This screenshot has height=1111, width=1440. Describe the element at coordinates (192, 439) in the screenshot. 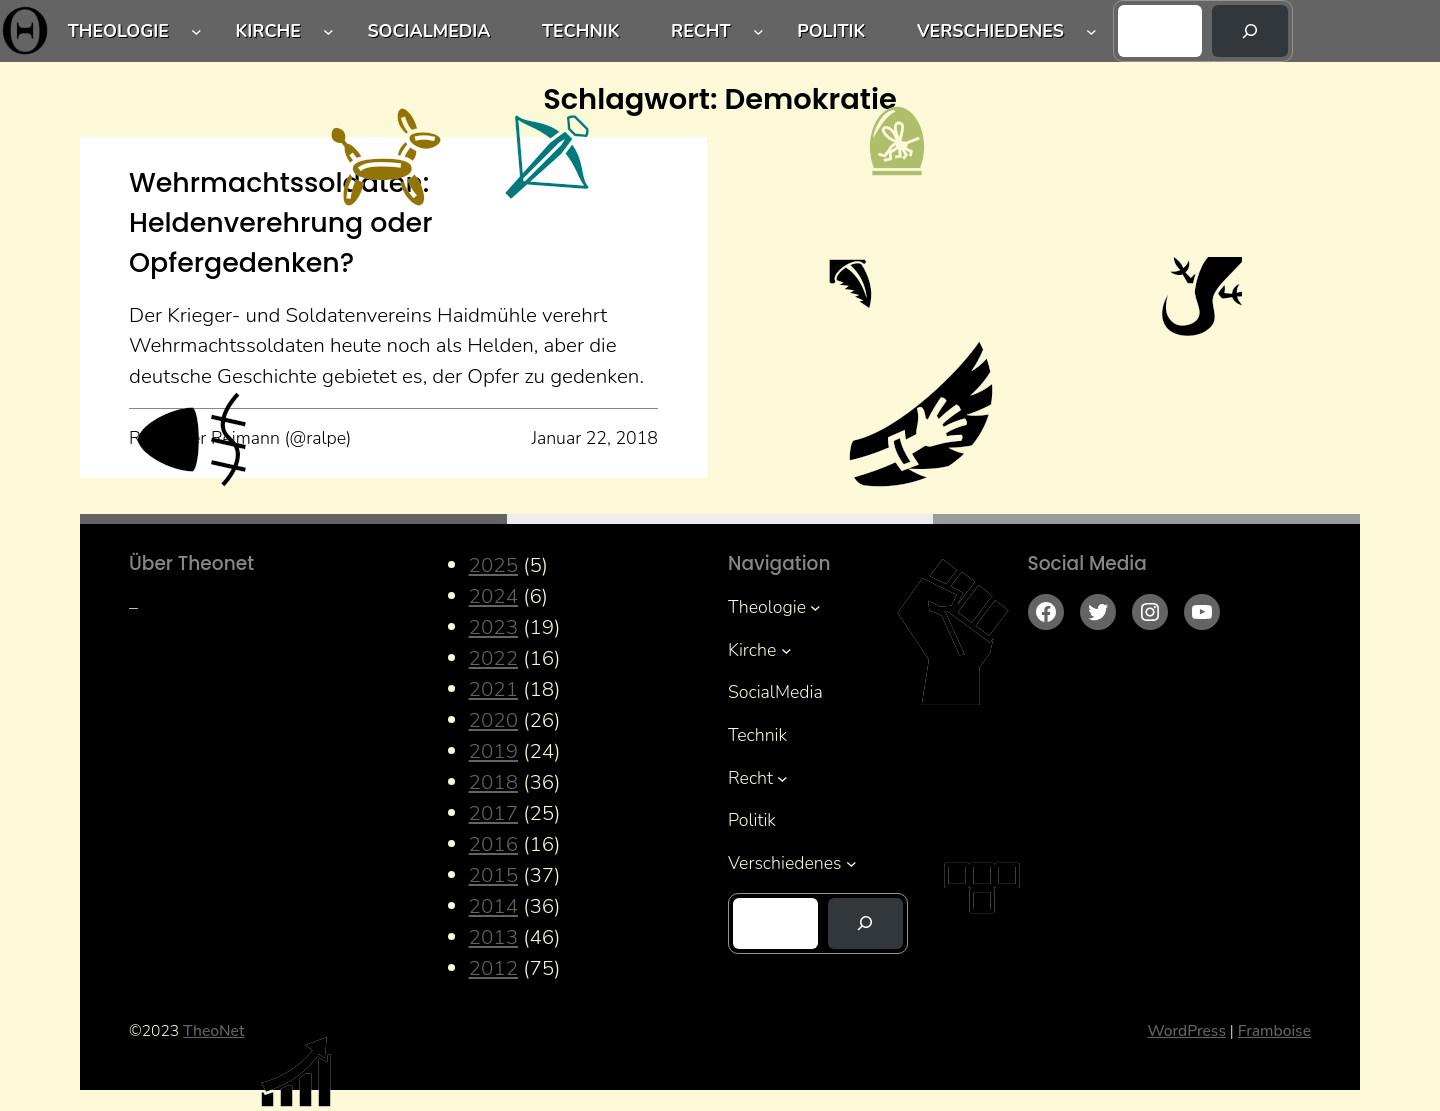

I see `toggle fog lights on or off` at that location.